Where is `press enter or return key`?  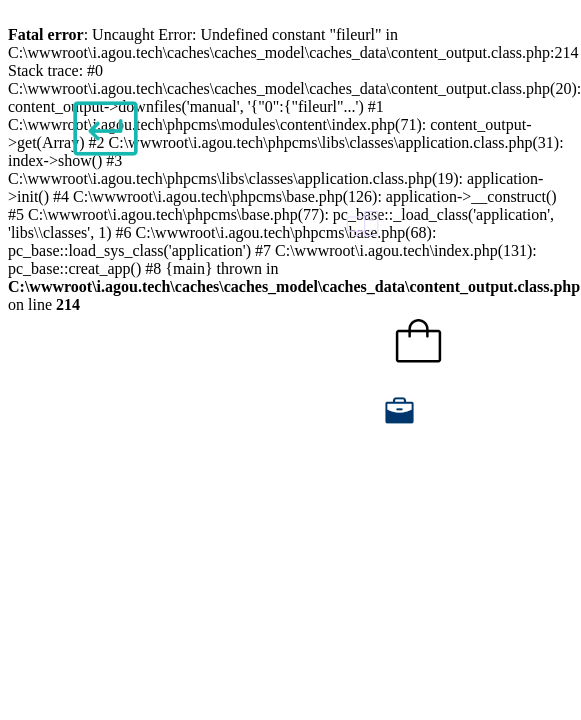
press enter or return key is located at coordinates (105, 128).